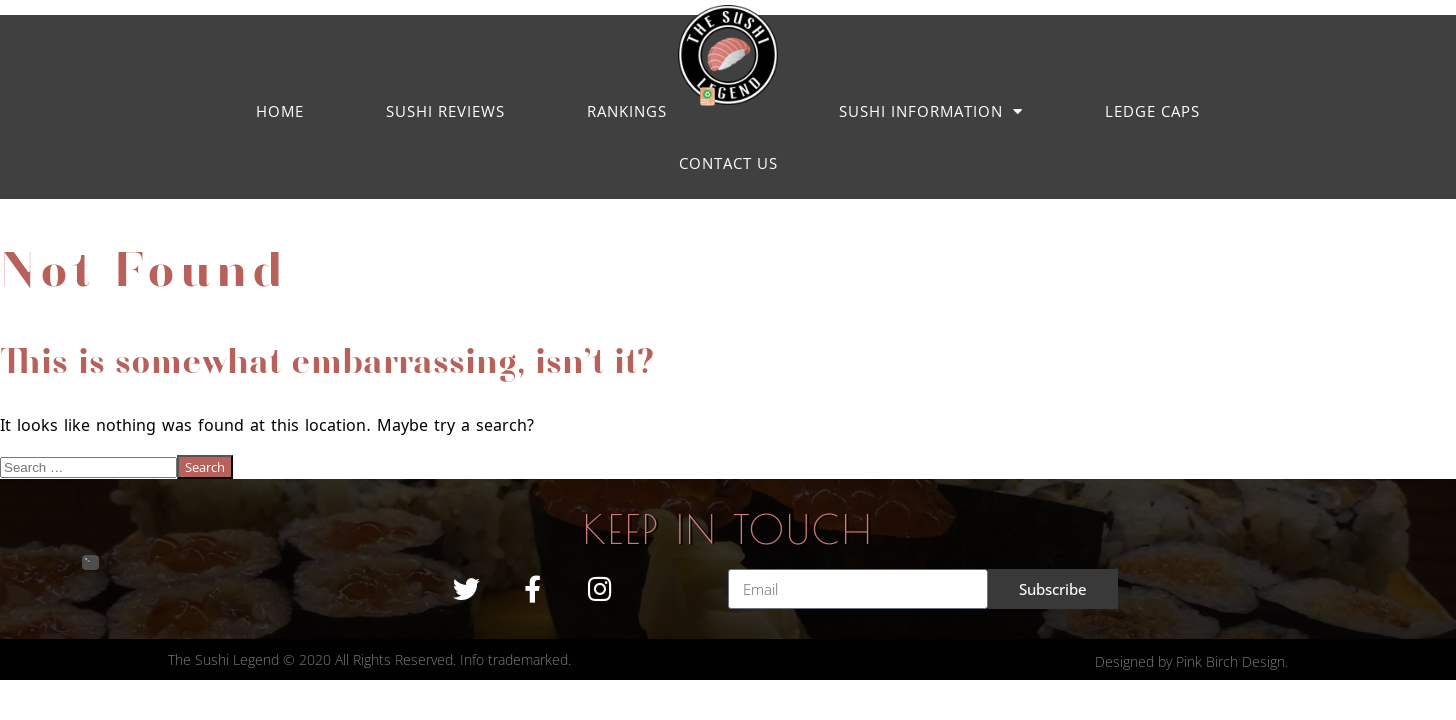 The height and width of the screenshot is (720, 1456). Describe the element at coordinates (707, 96) in the screenshot. I see `indicates package cleanup or removal in progress` at that location.